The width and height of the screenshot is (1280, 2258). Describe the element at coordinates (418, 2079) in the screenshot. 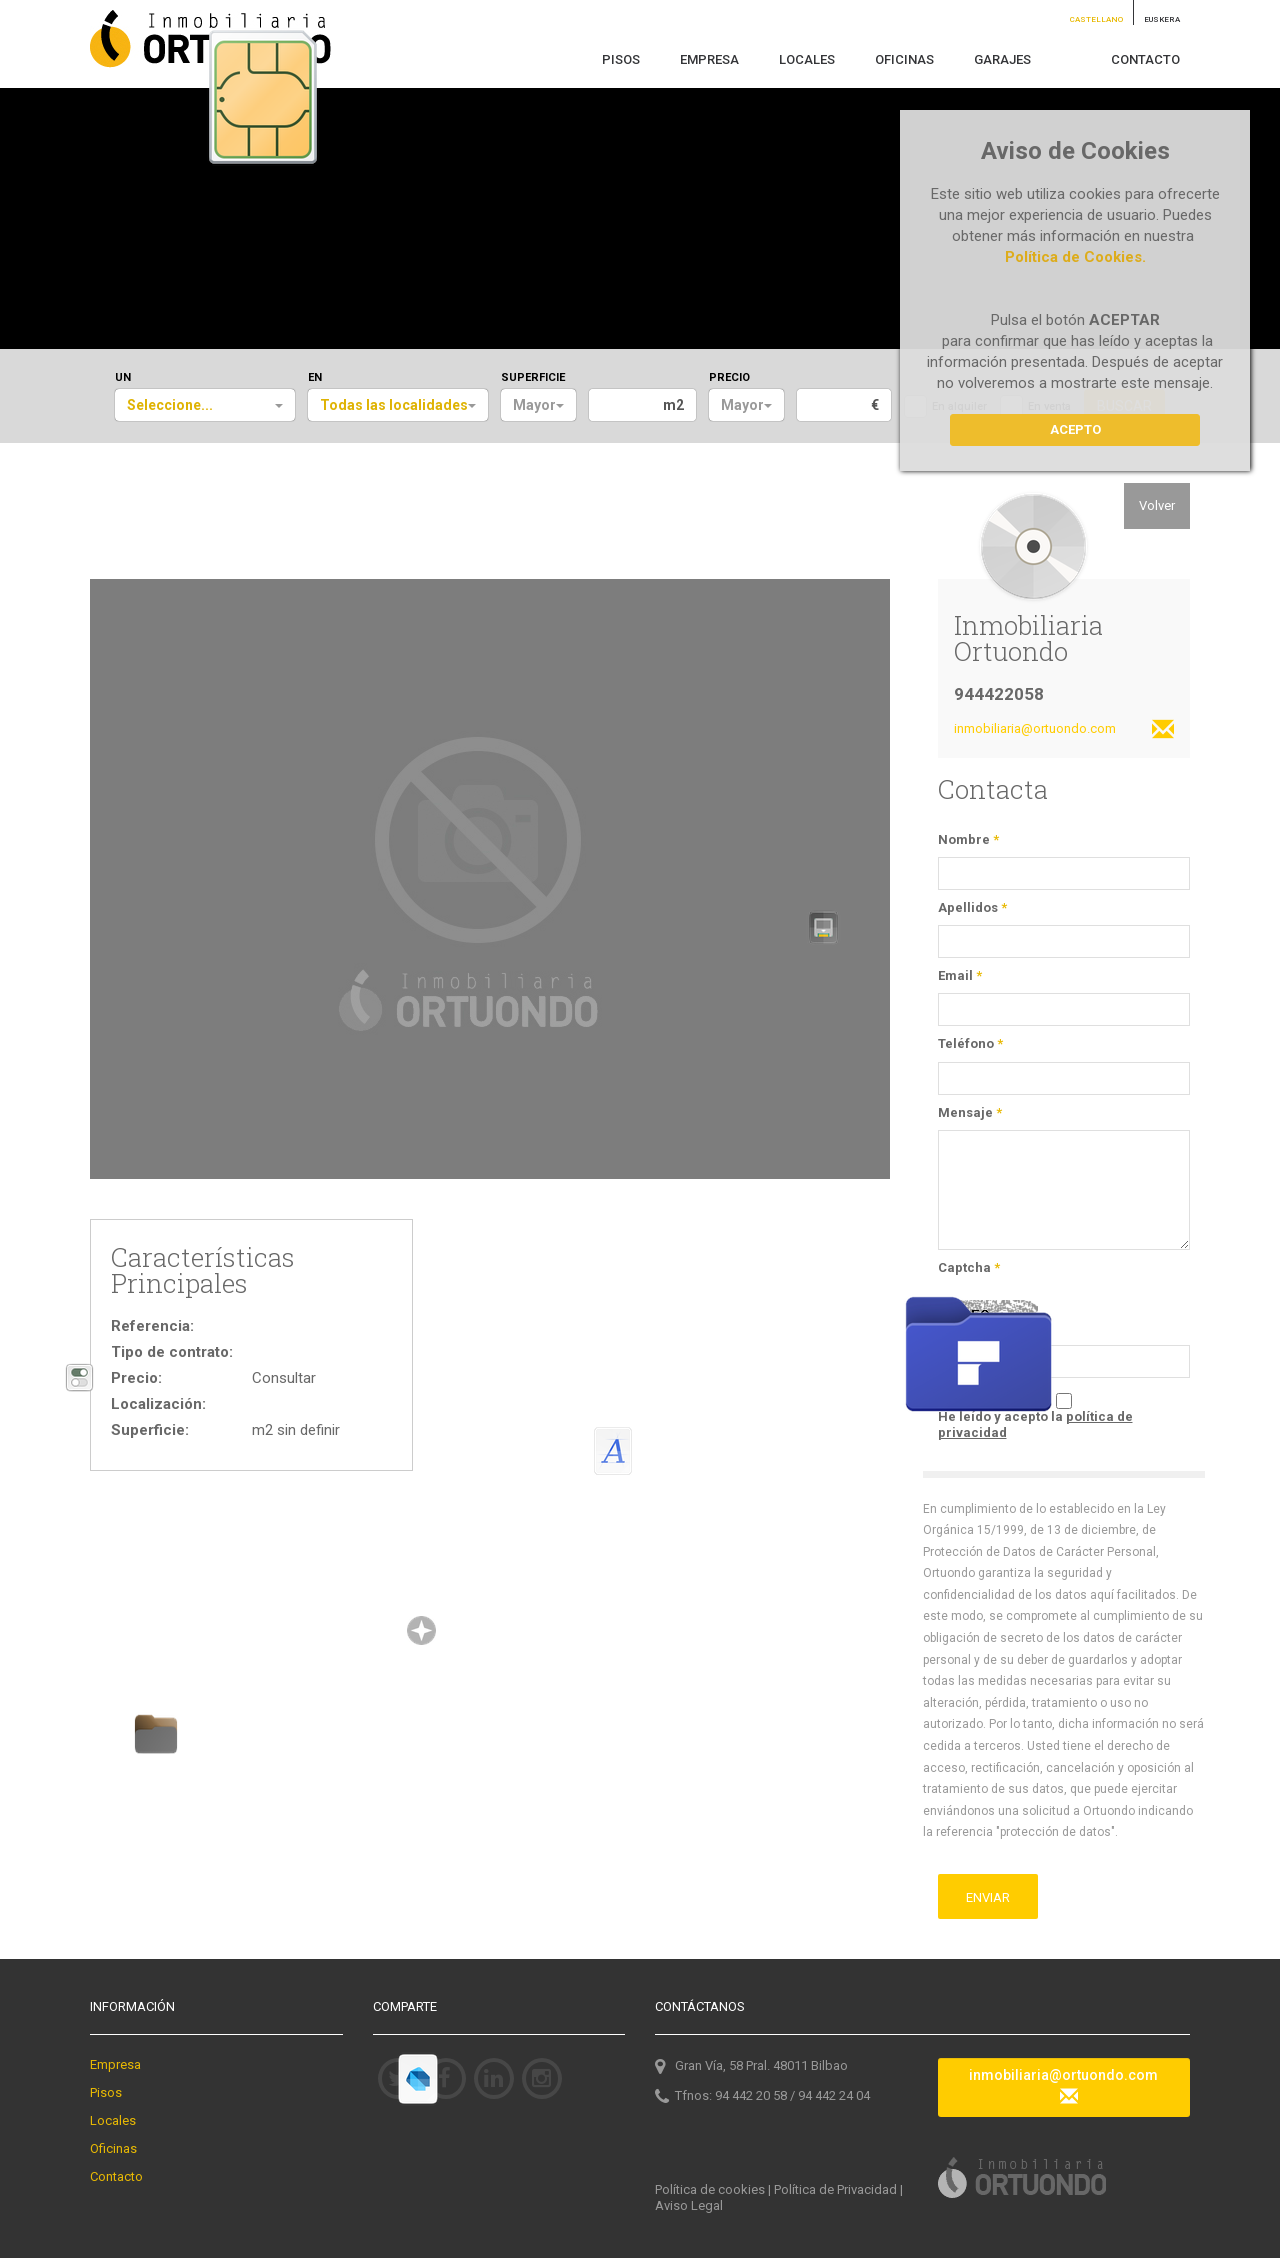

I see `indicates a Dart programming language file` at that location.